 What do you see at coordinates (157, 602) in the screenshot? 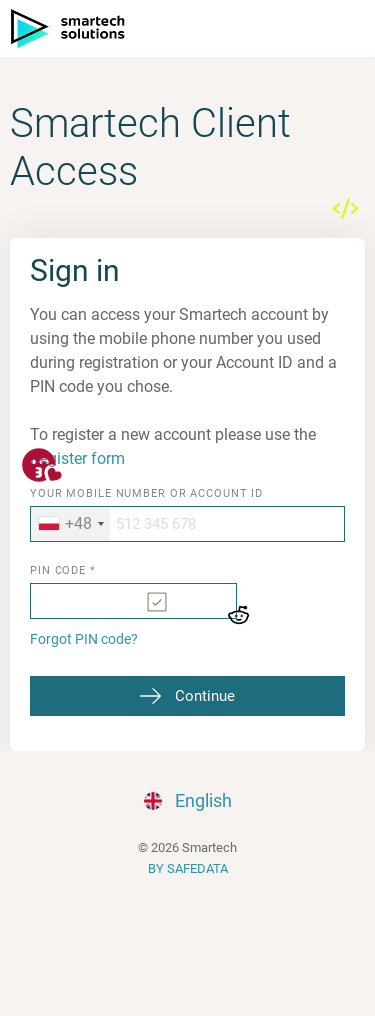
I see `mark task as complete` at bounding box center [157, 602].